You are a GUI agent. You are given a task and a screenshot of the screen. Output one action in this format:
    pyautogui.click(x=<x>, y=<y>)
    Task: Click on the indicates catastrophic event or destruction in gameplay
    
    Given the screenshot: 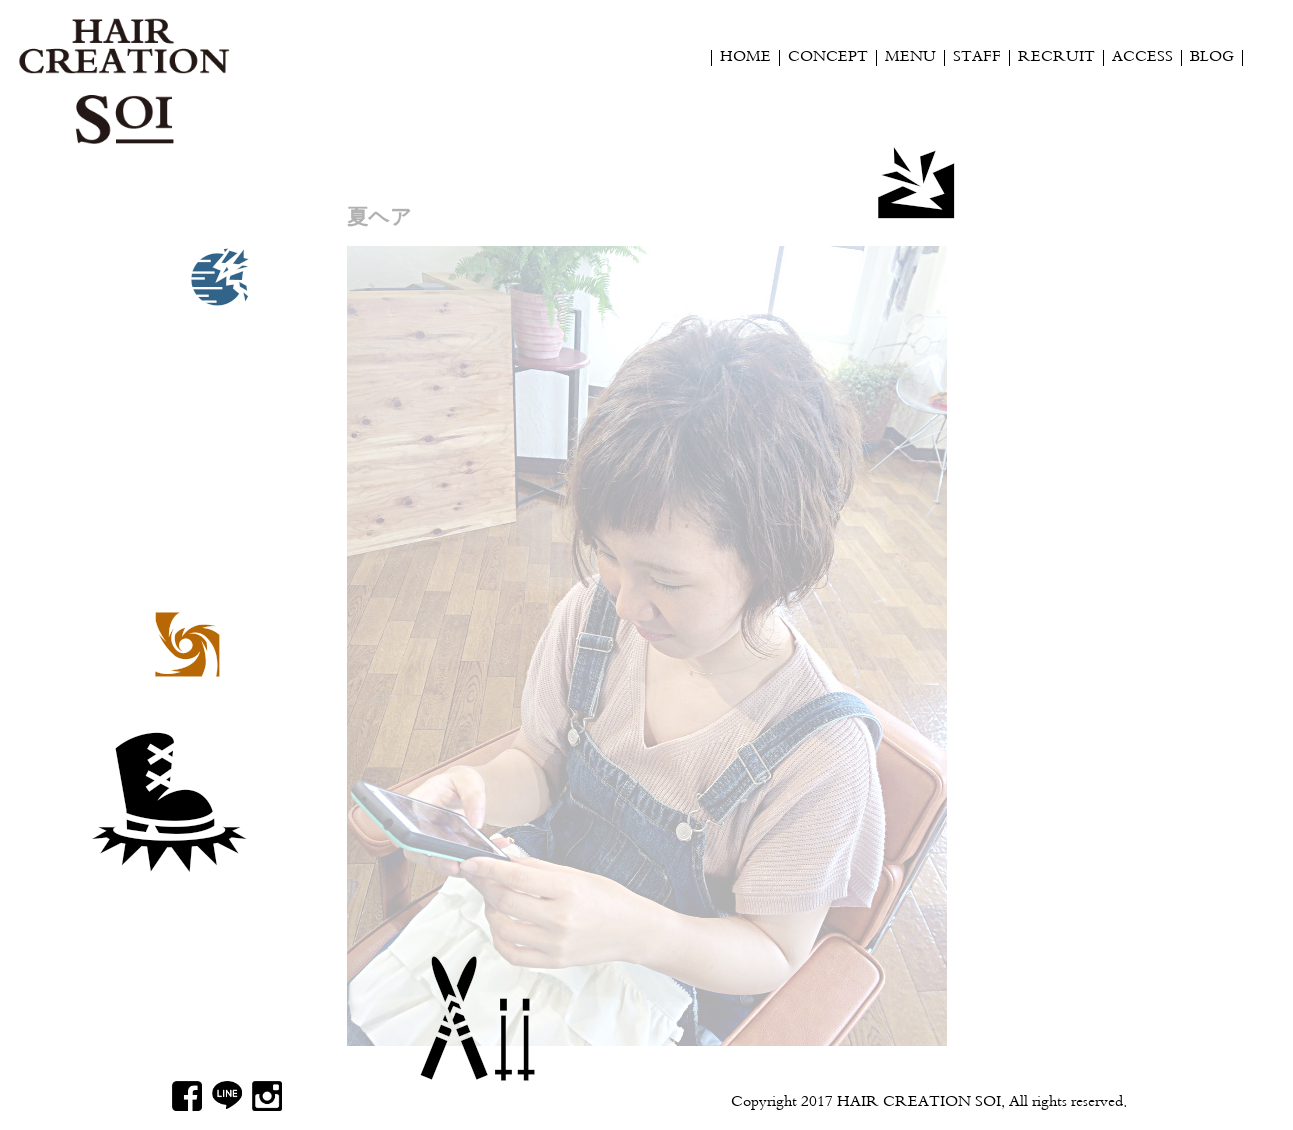 What is the action you would take?
    pyautogui.click(x=220, y=277)
    